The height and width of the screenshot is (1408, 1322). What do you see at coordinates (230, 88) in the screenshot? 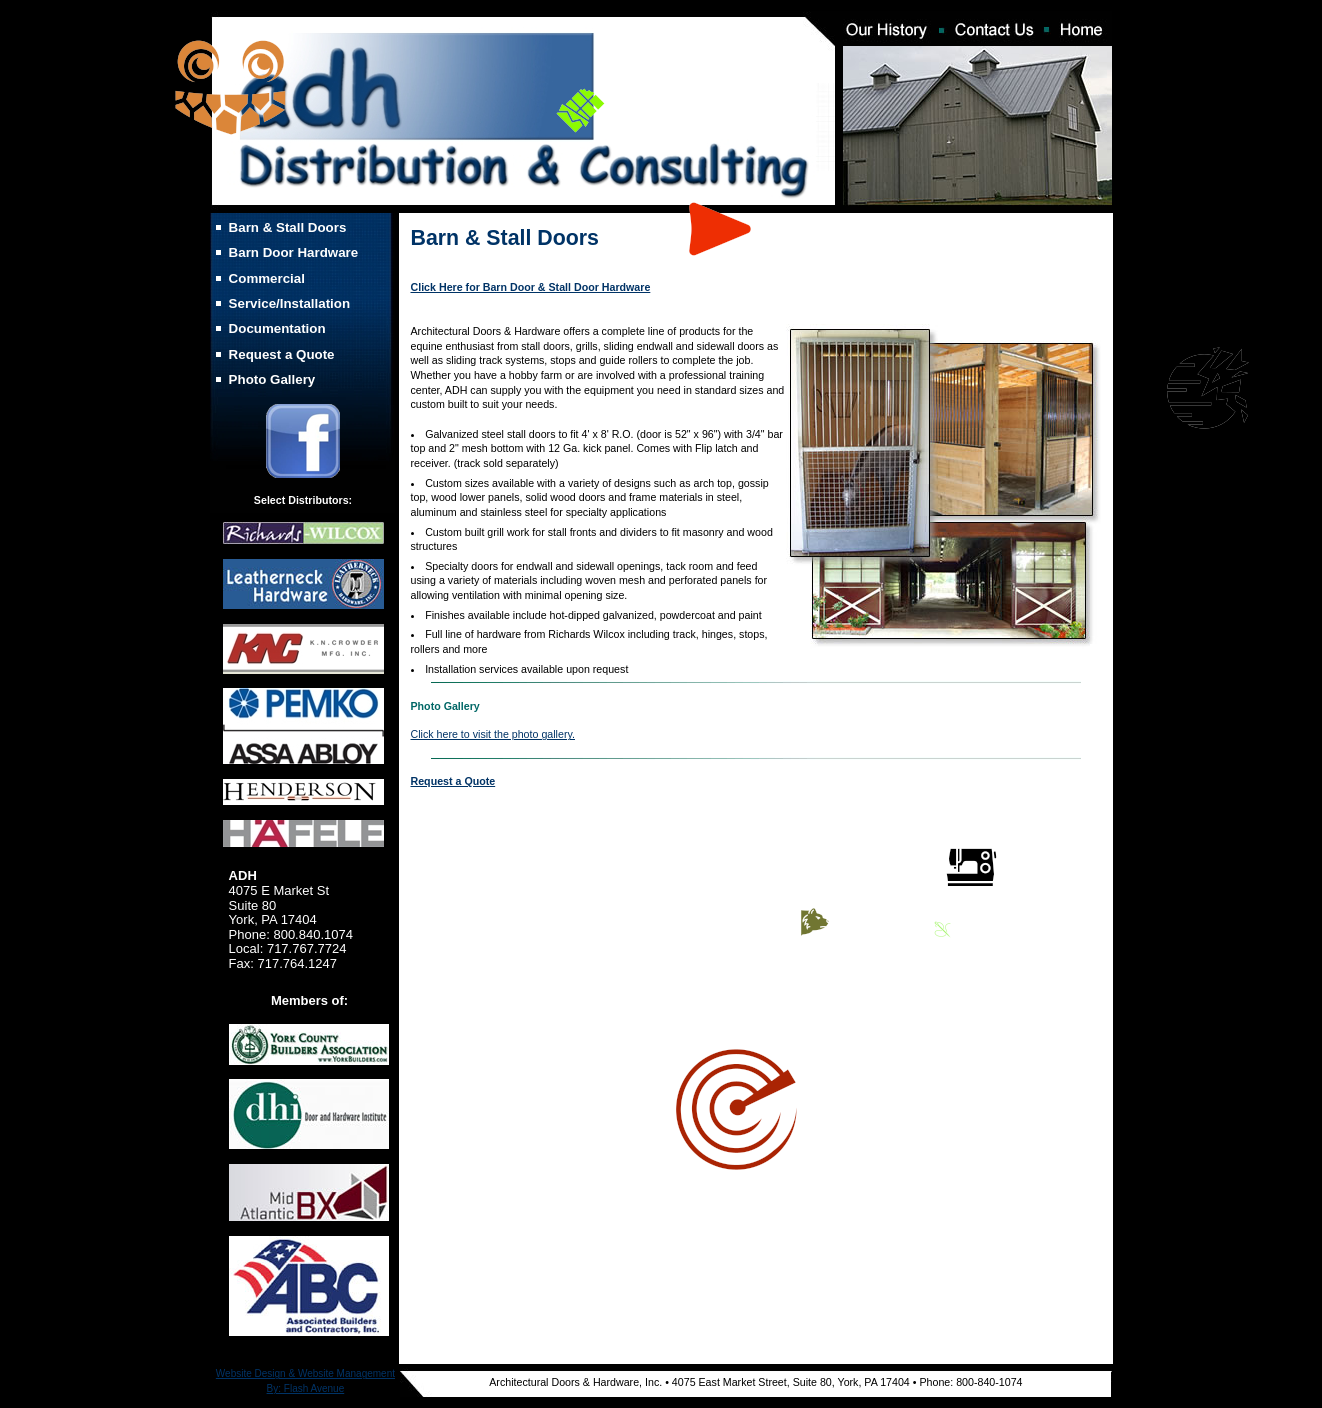
I see `a playful character or avatar icon` at bounding box center [230, 88].